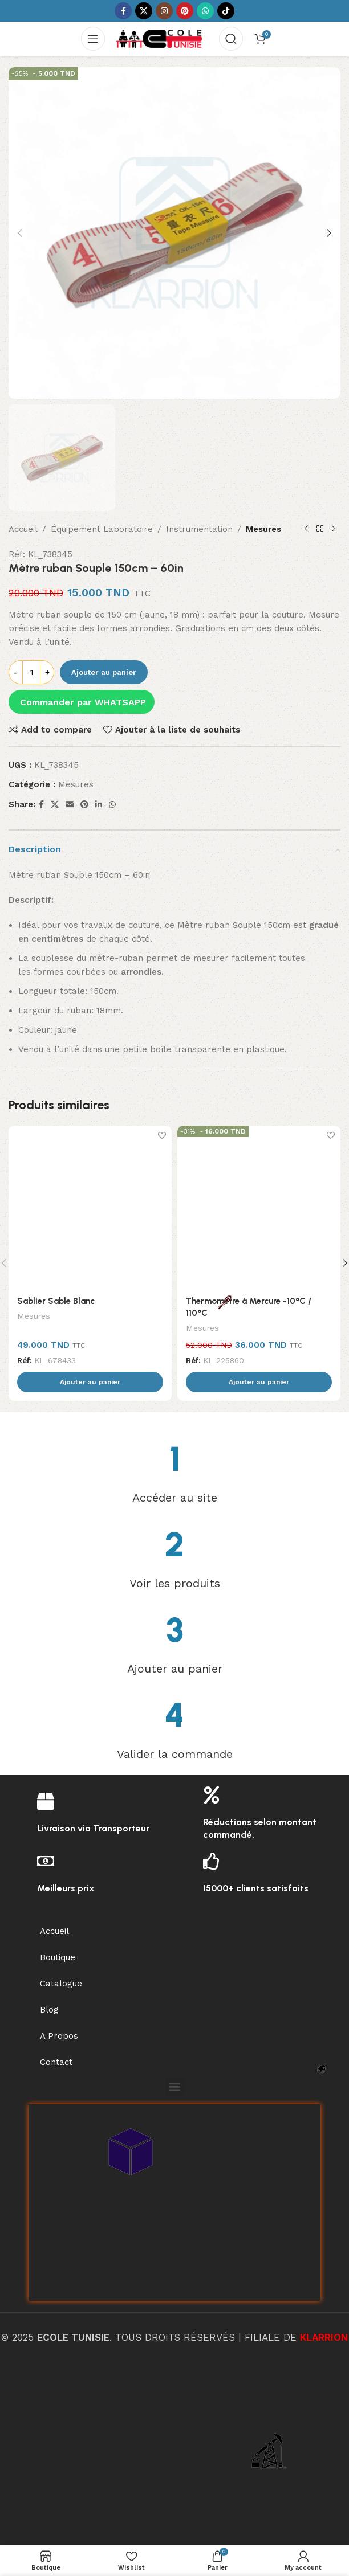 The height and width of the screenshot is (2576, 349). Describe the element at coordinates (225, 1302) in the screenshot. I see `cast a spell or use magic ability` at that location.